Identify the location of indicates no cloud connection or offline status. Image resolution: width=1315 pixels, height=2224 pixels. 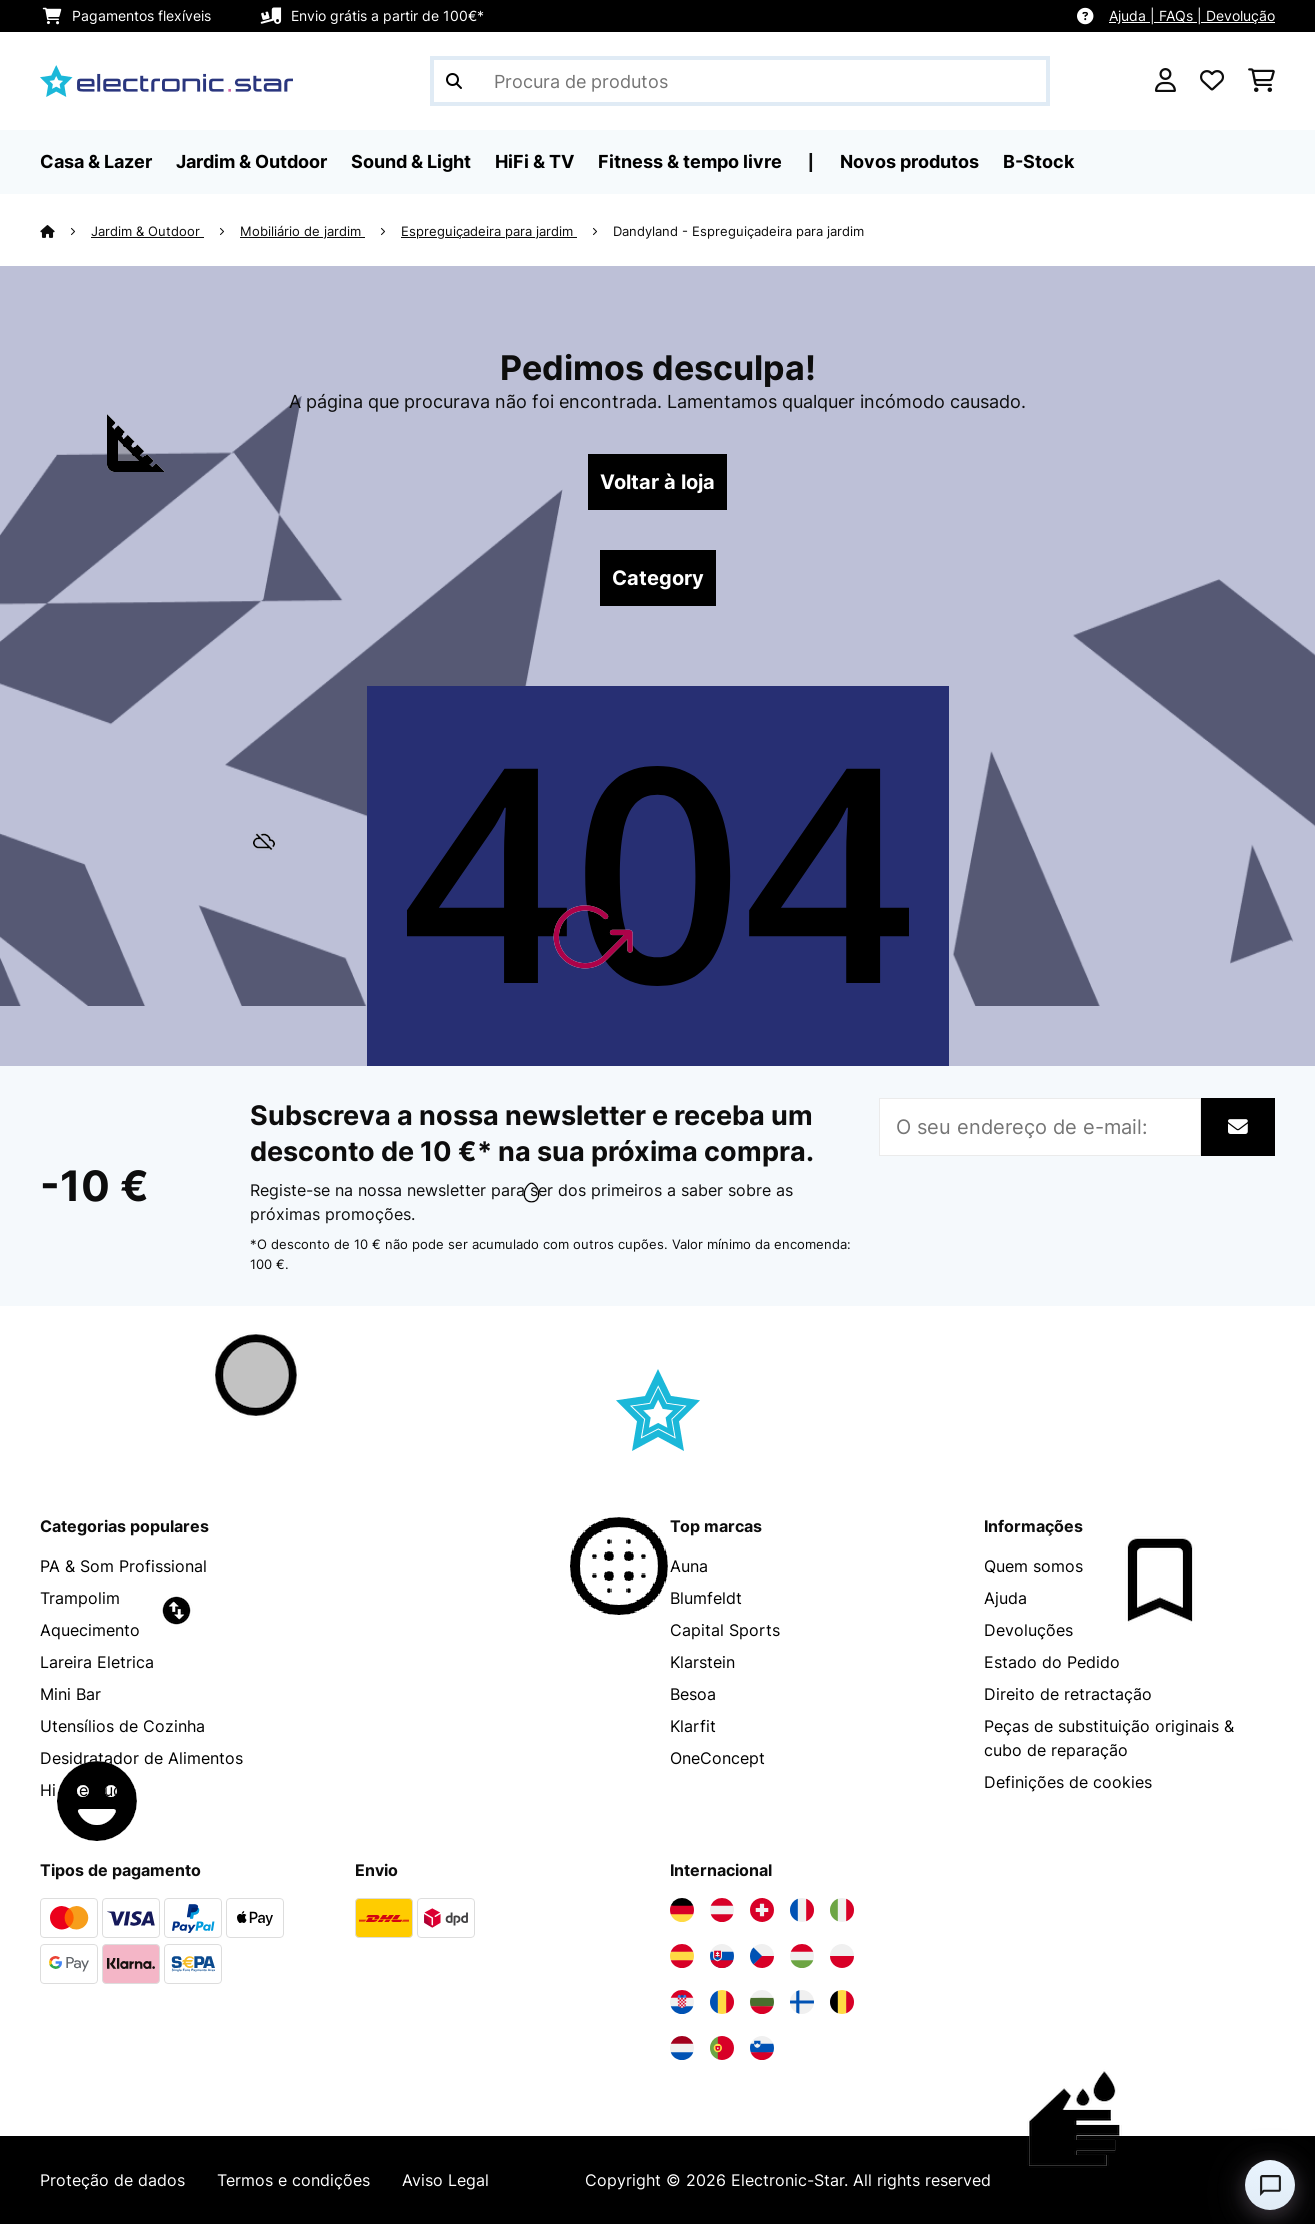
(264, 841).